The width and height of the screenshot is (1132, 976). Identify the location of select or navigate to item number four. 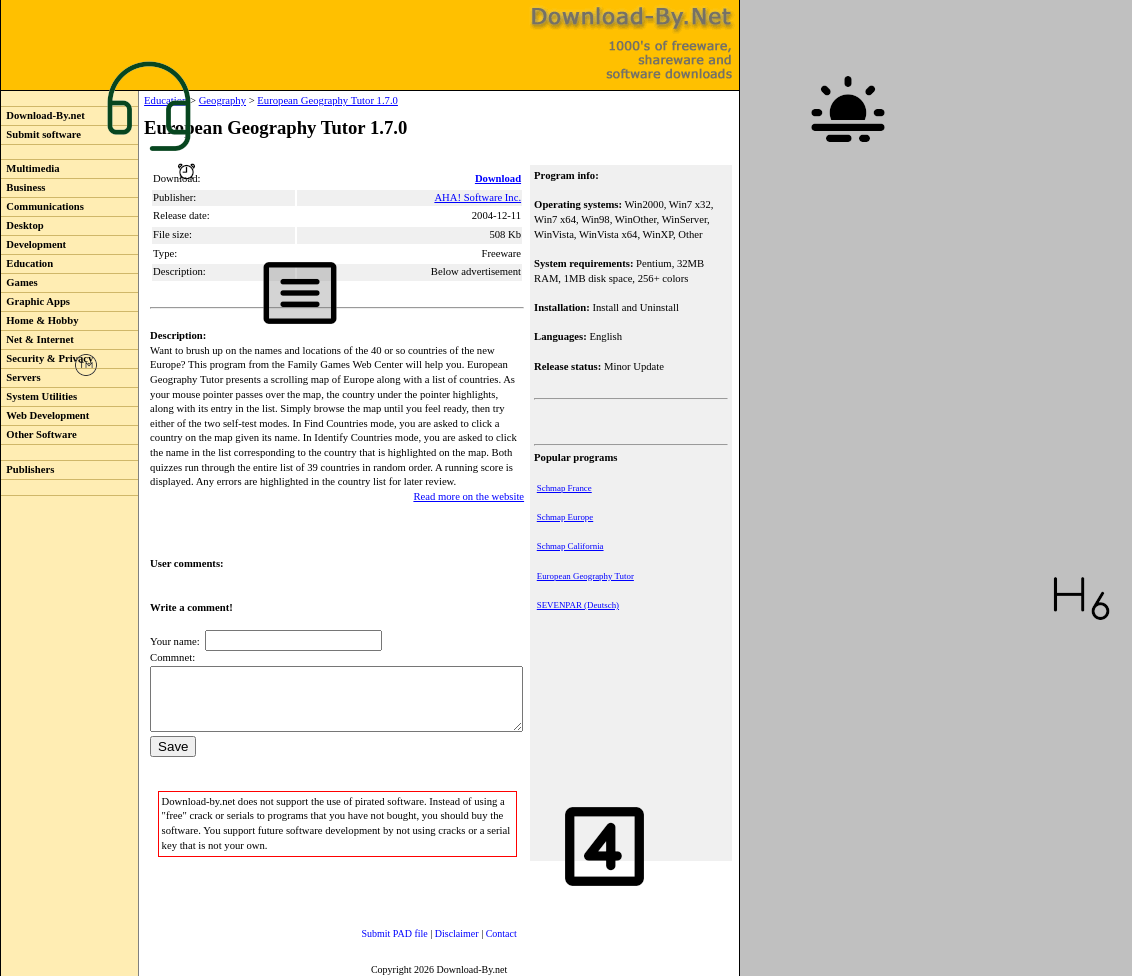
(604, 846).